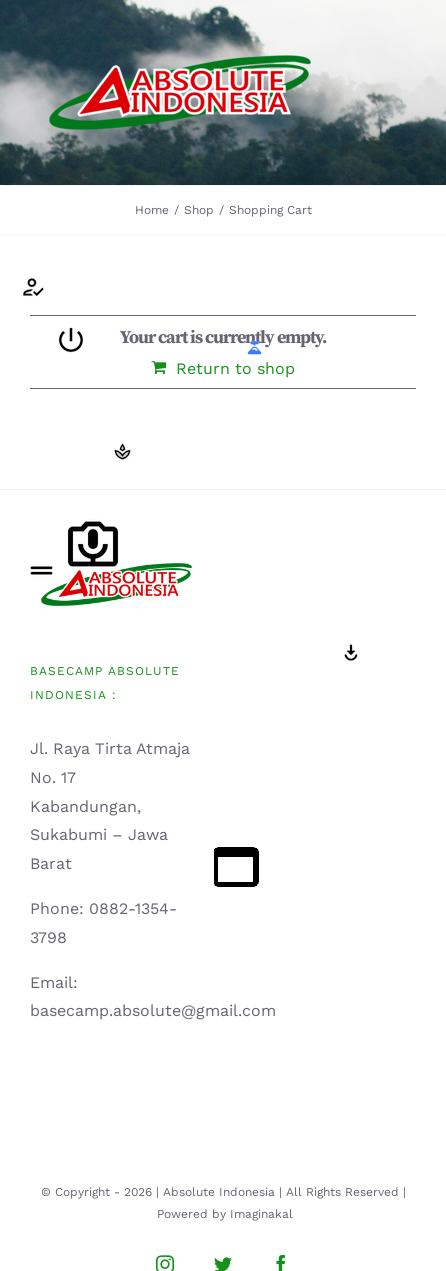 This screenshot has height=1271, width=446. Describe the element at coordinates (122, 451) in the screenshot. I see `access spa or wellness services` at that location.